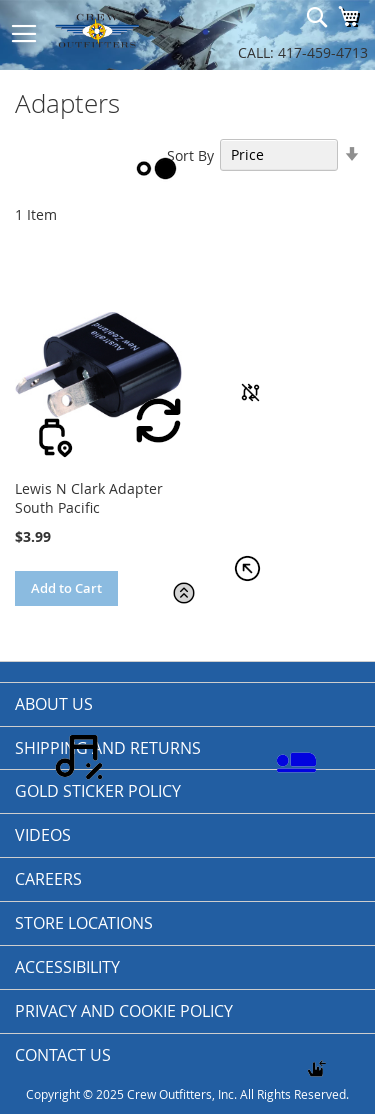 This screenshot has height=1114, width=375. What do you see at coordinates (156, 168) in the screenshot?
I see `enable HDR strong mode for photos` at bounding box center [156, 168].